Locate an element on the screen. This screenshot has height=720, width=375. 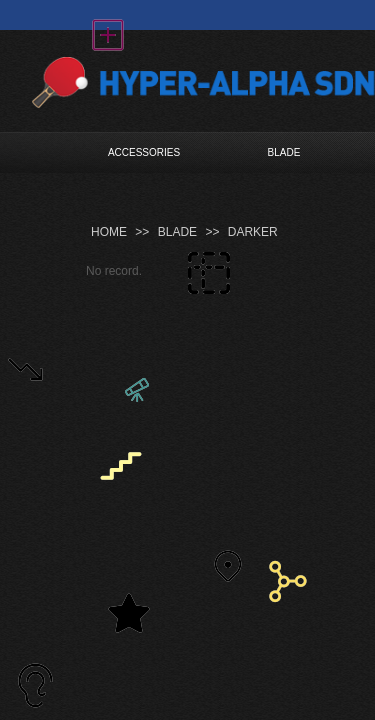
add a new item or entry is located at coordinates (108, 35).